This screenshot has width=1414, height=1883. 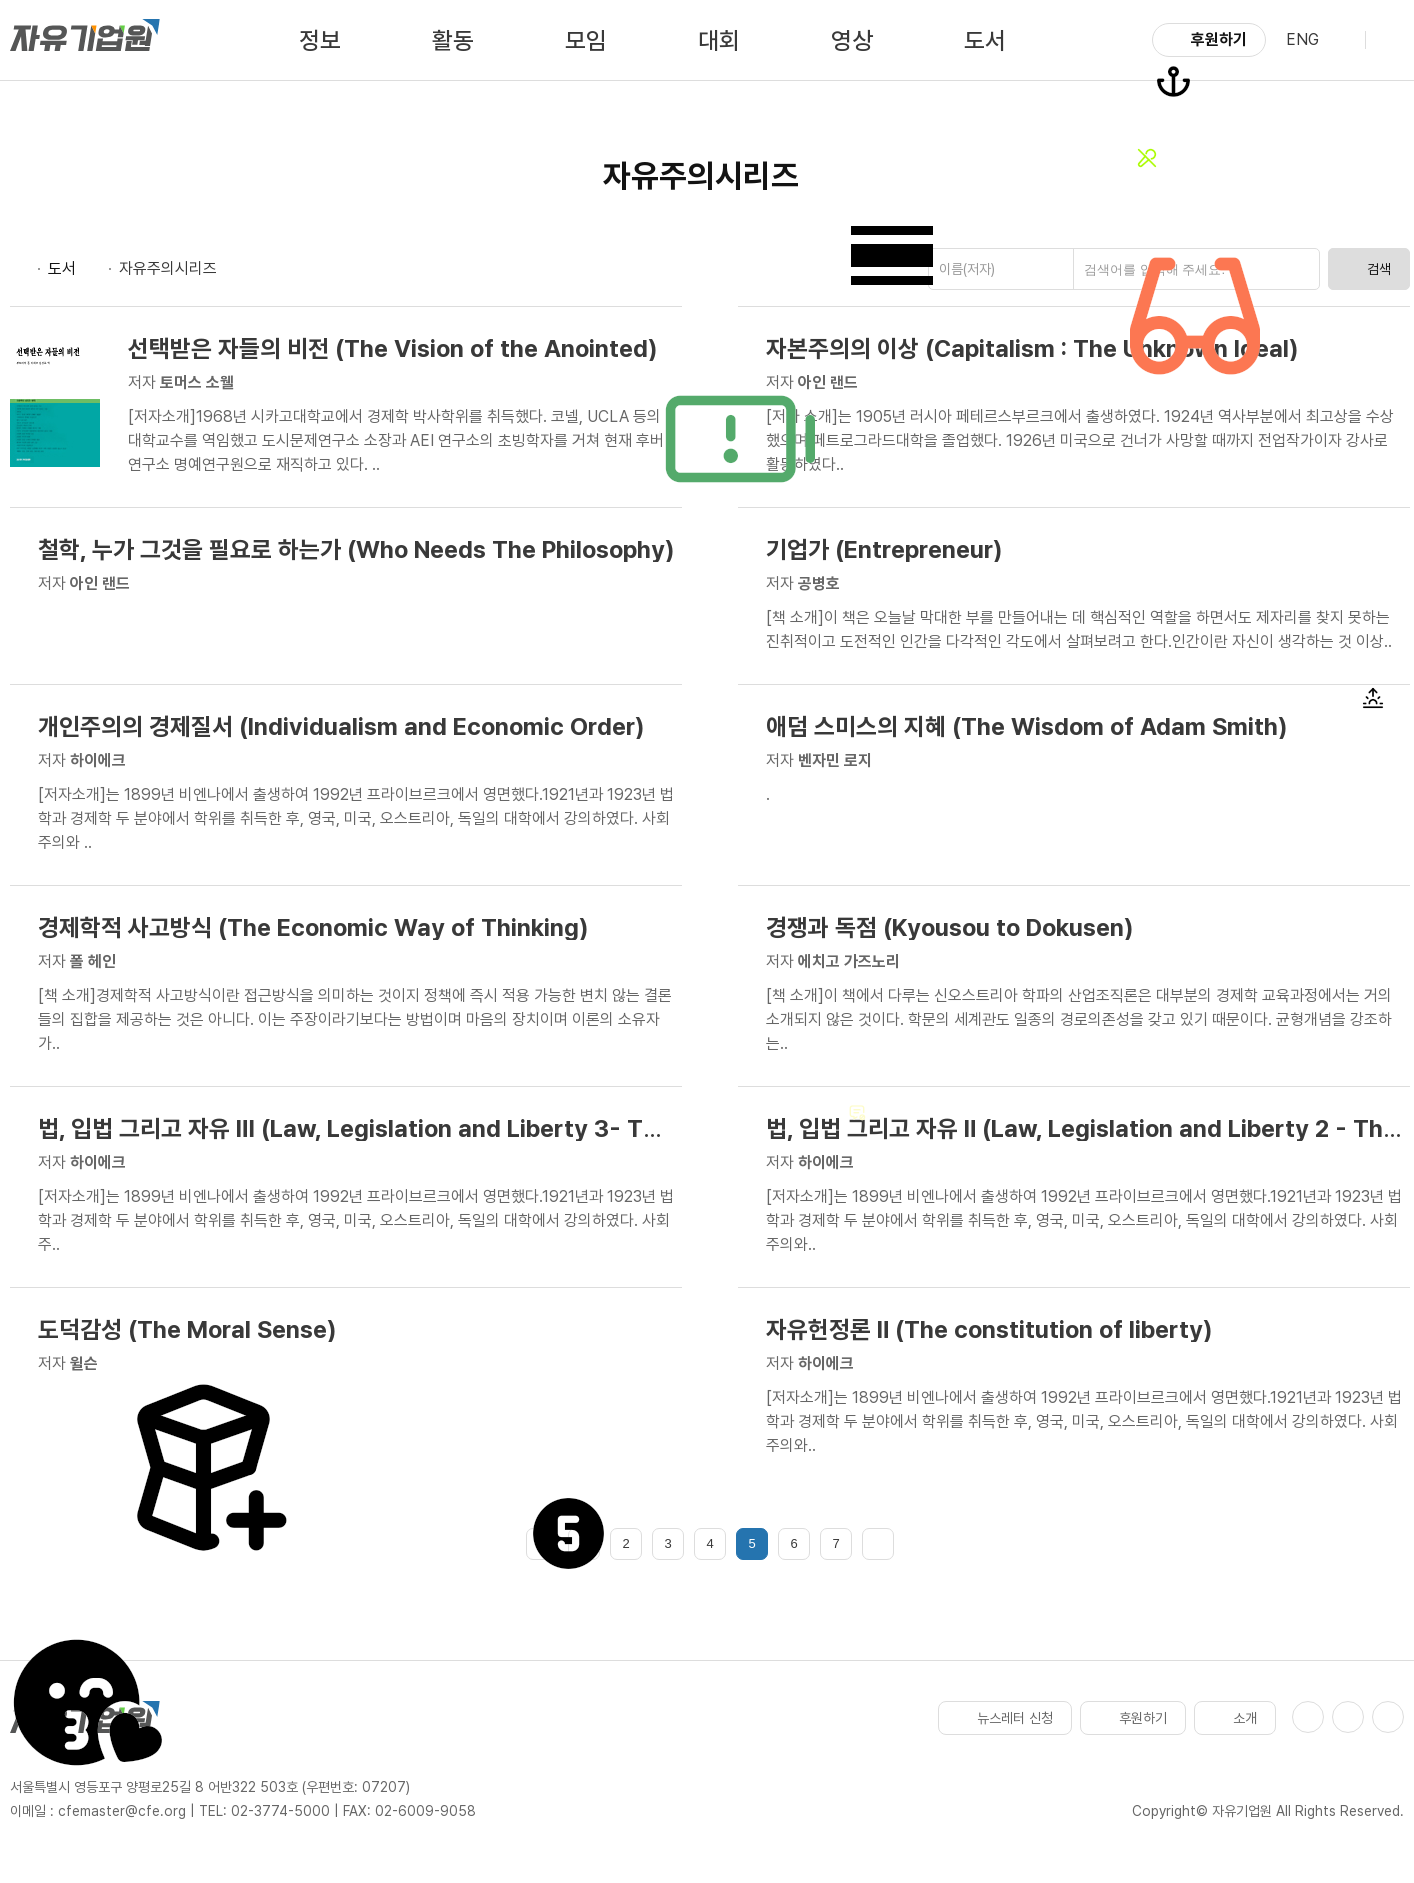 What do you see at coordinates (203, 1467) in the screenshot?
I see `add a new 3D object or model` at bounding box center [203, 1467].